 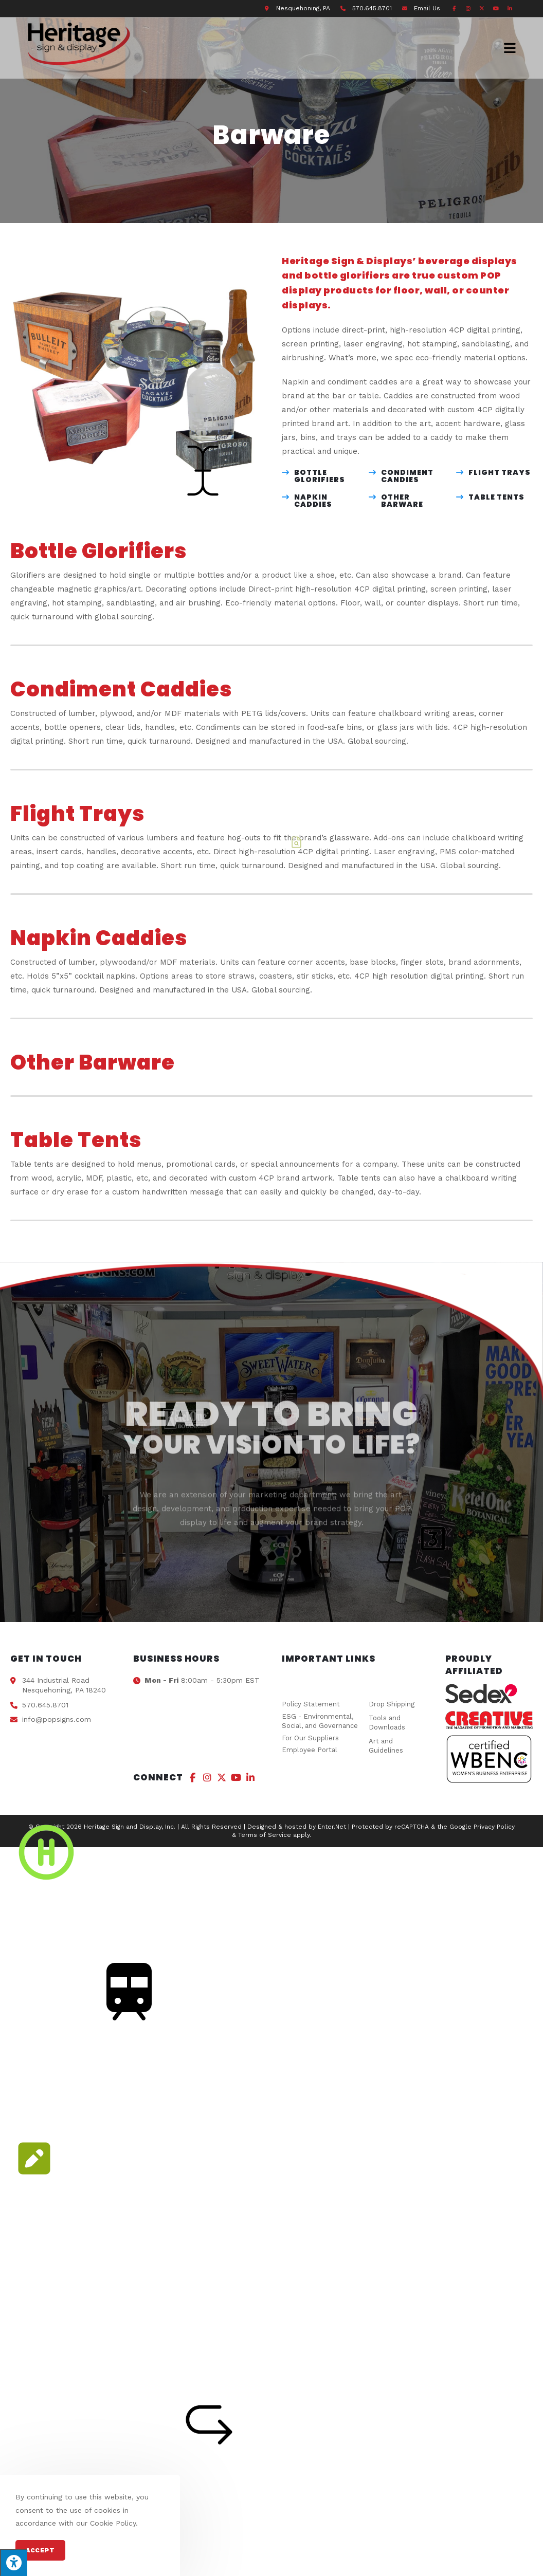 I want to click on search within a document, so click(x=296, y=842).